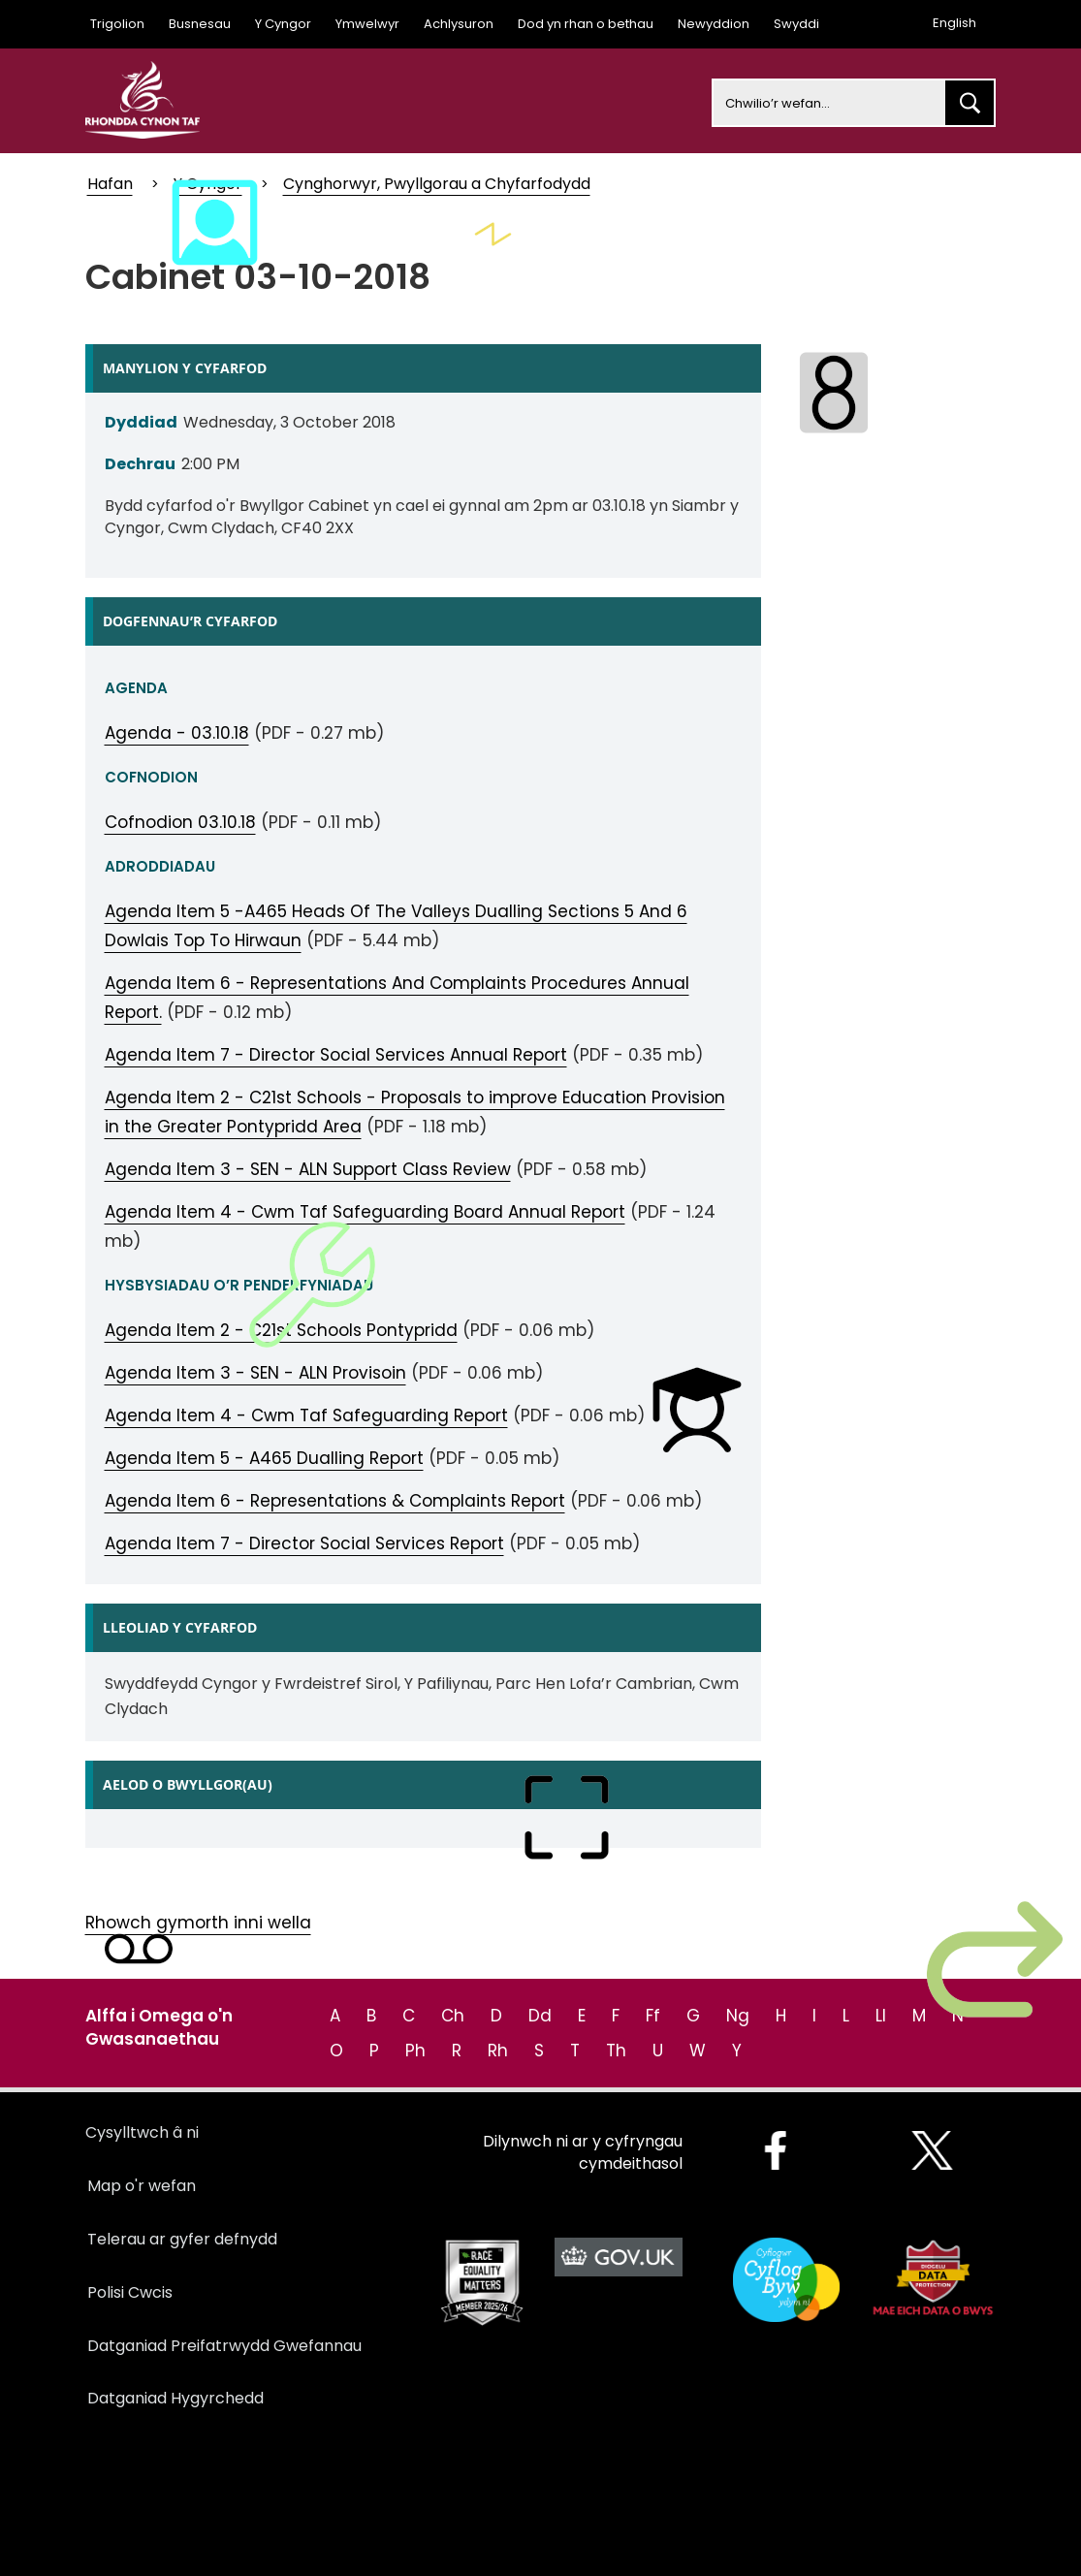  Describe the element at coordinates (566, 1817) in the screenshot. I see `enter full screen mode` at that location.